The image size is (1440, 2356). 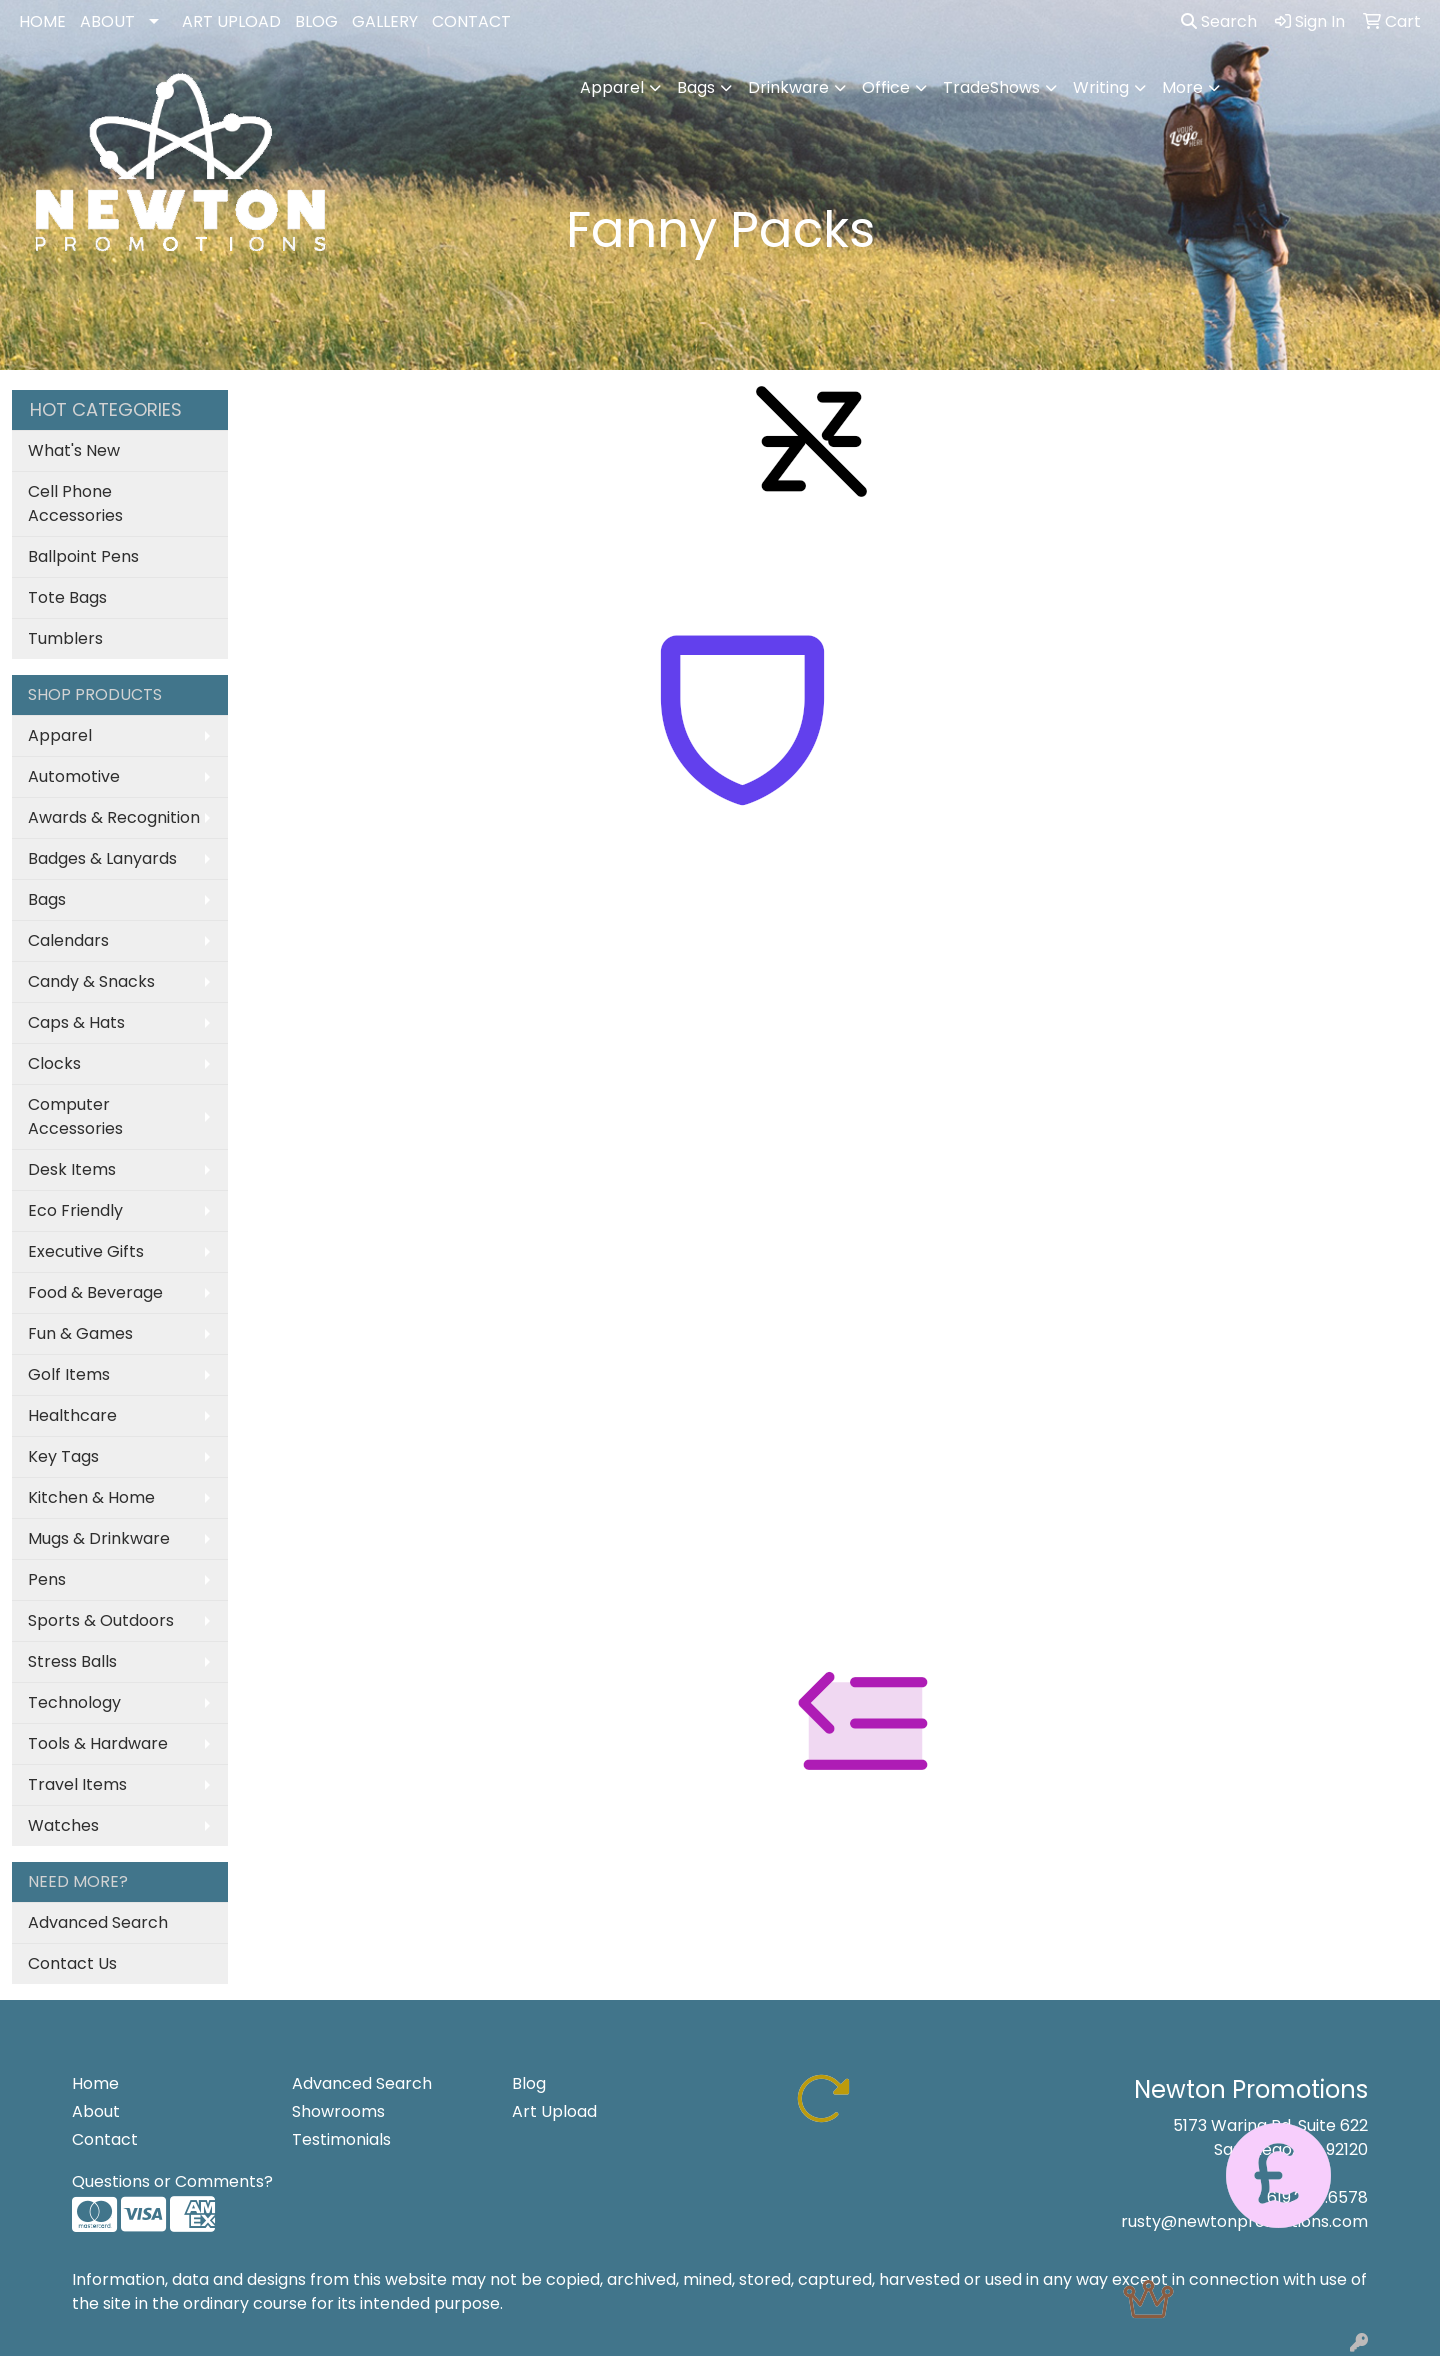 I want to click on refresh or reload the current page, so click(x=821, y=2098).